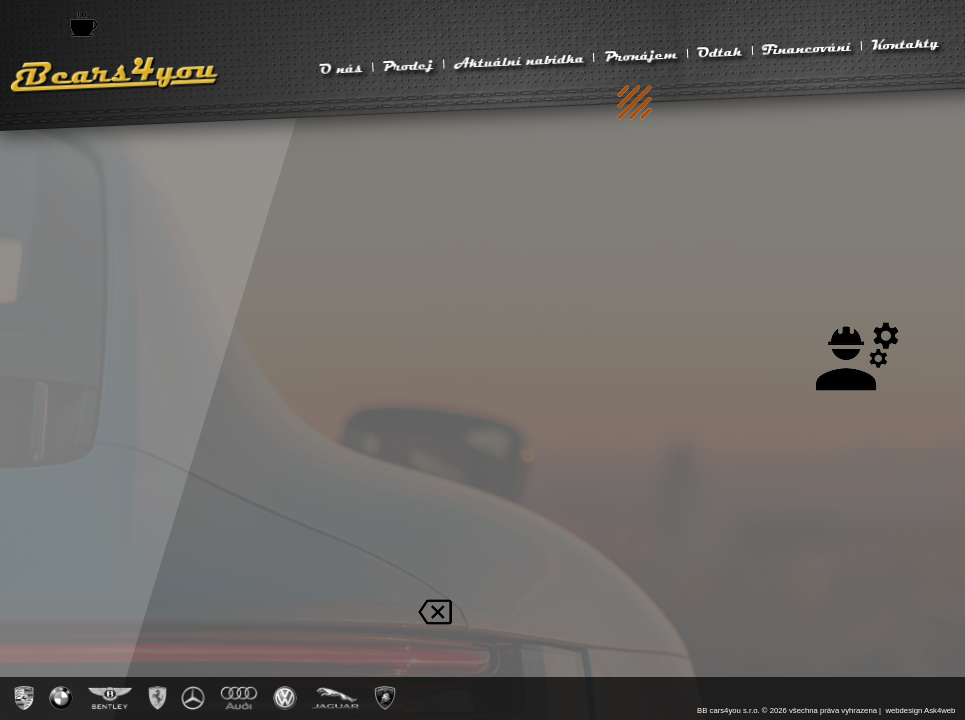  Describe the element at coordinates (634, 102) in the screenshot. I see `change background style or pattern` at that location.